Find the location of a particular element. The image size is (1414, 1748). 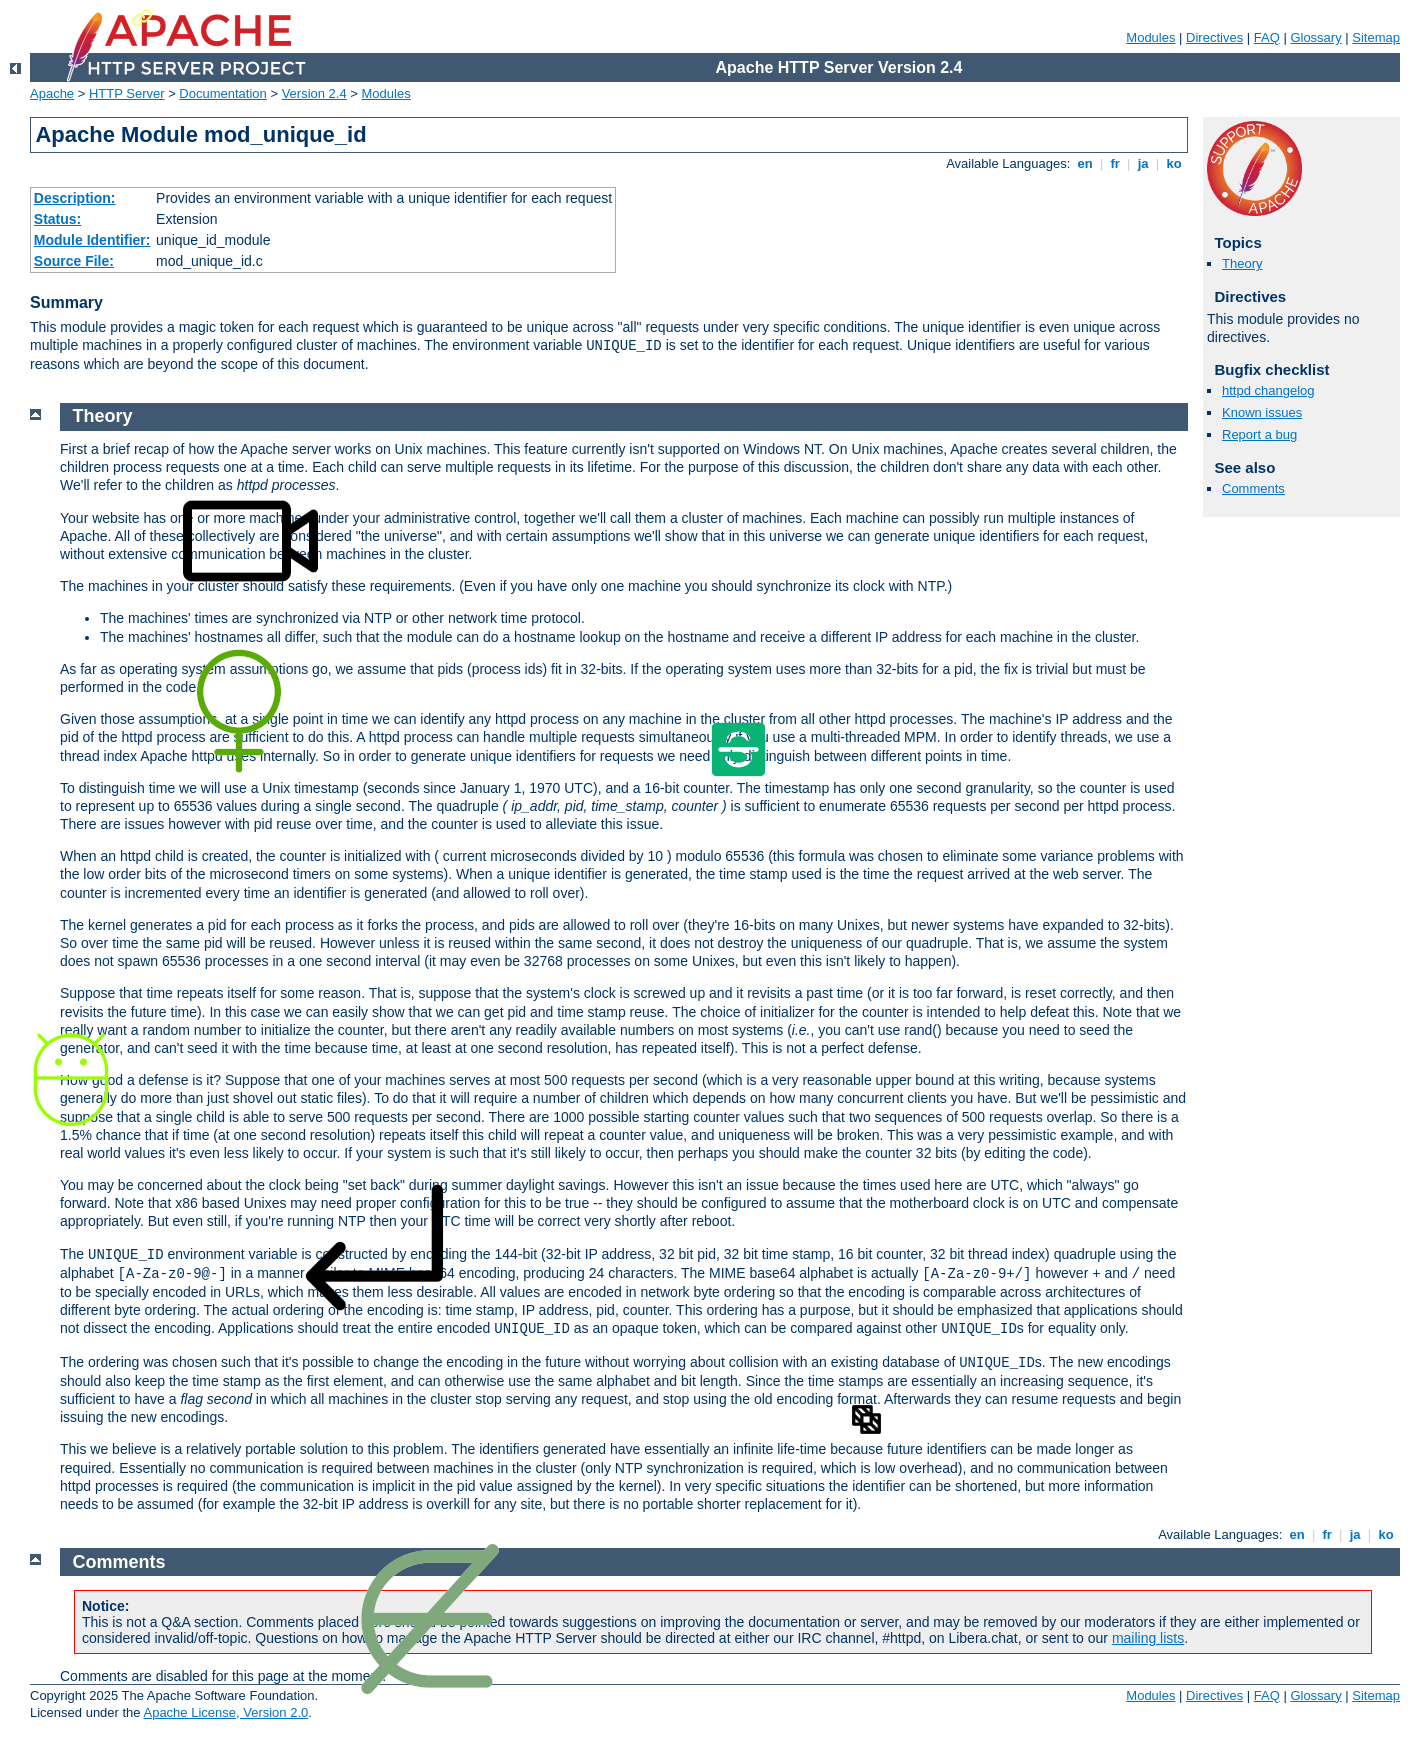

copy or share a link is located at coordinates (142, 18).